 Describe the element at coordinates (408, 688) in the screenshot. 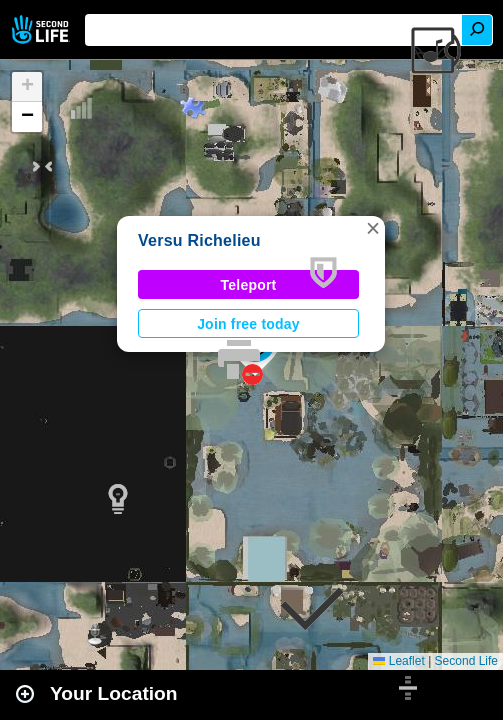

I see `switch to continuous scroll view` at that location.